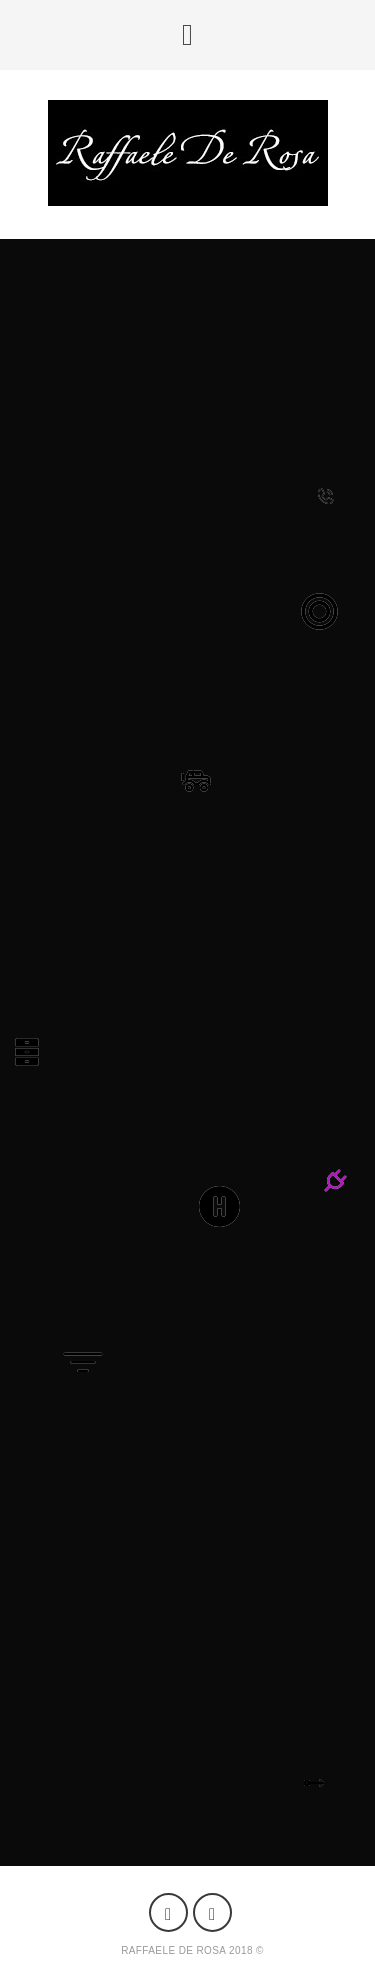 The height and width of the screenshot is (1982, 375). I want to click on find nearby hospitals or medical facilities, so click(219, 1206).